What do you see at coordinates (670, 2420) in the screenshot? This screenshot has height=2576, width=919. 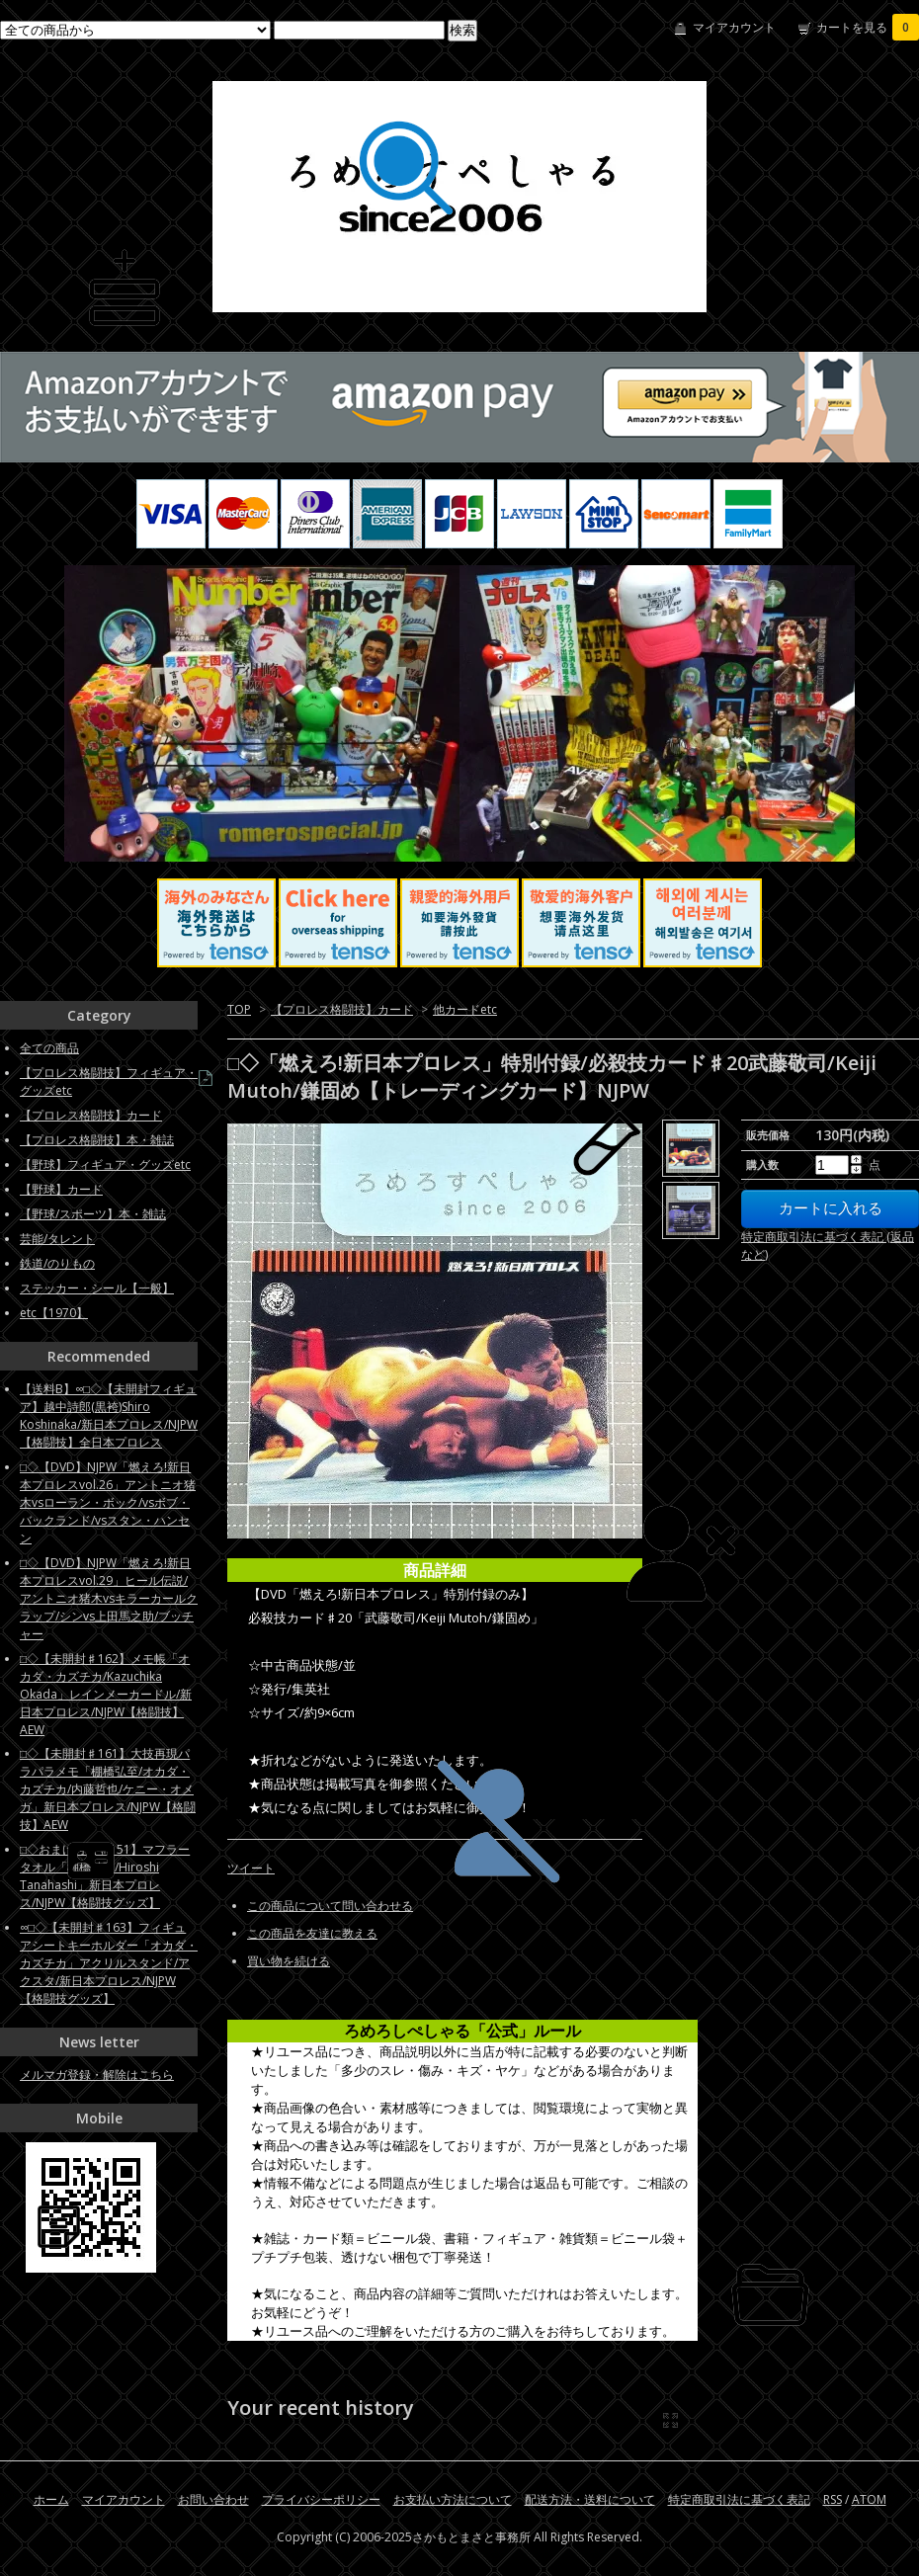 I see `expand to fullscreen mode` at bounding box center [670, 2420].